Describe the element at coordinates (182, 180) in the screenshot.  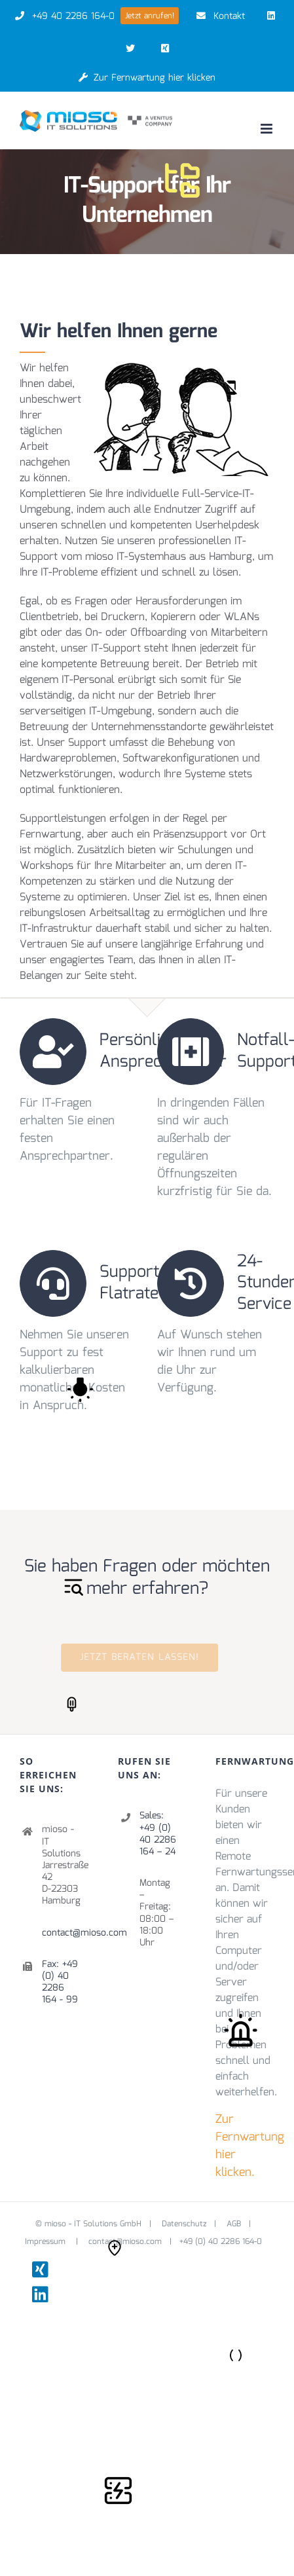
I see `browse directory structure` at that location.